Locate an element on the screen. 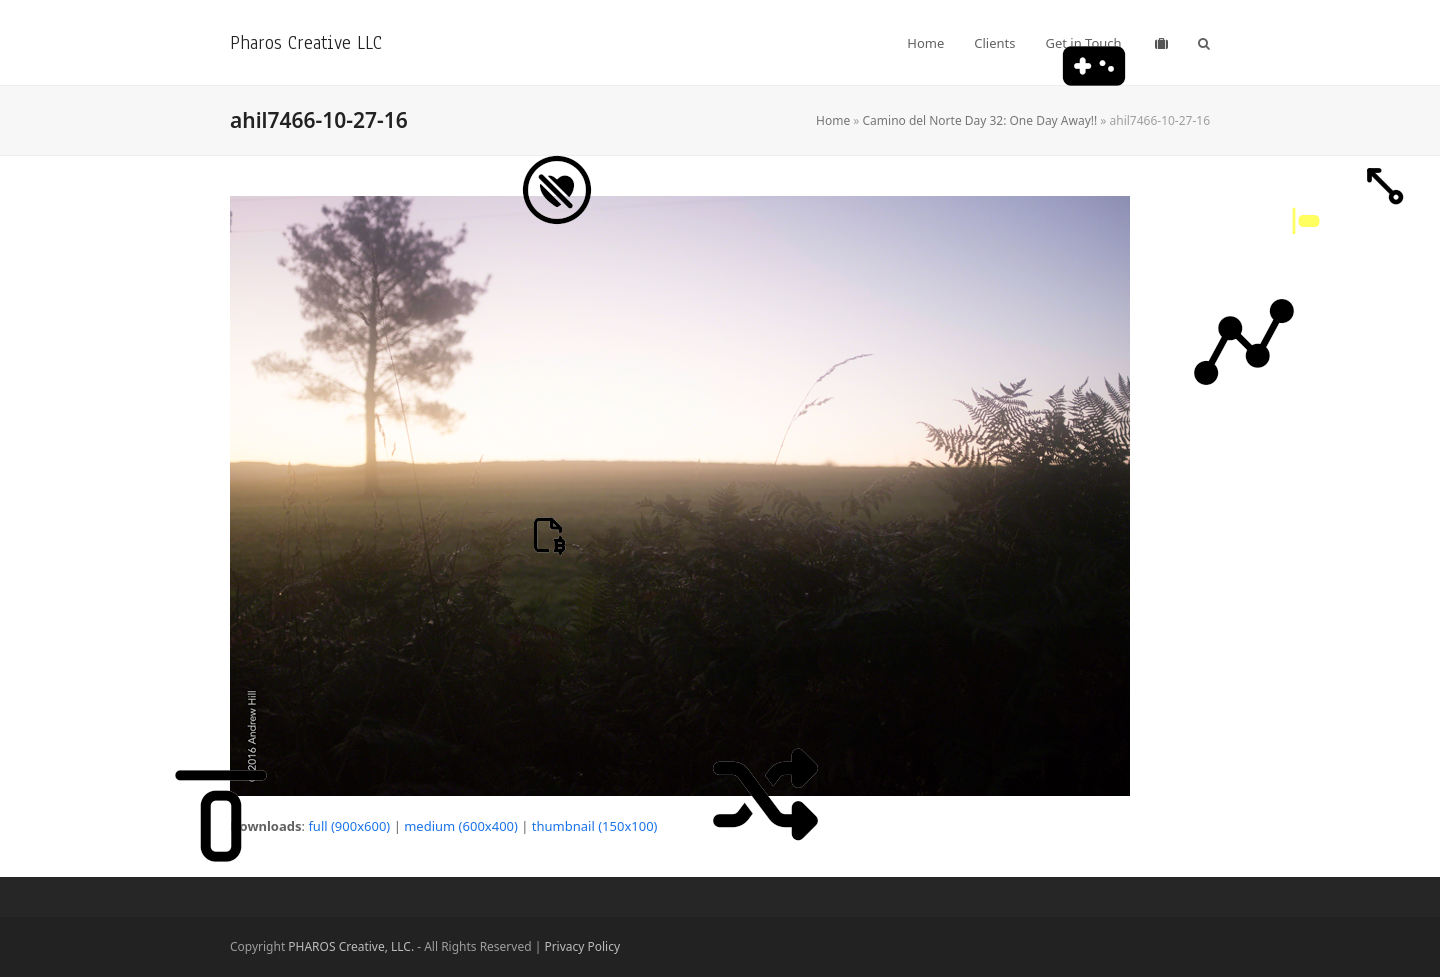 The height and width of the screenshot is (977, 1440). shuffle playlist or queue is located at coordinates (765, 794).